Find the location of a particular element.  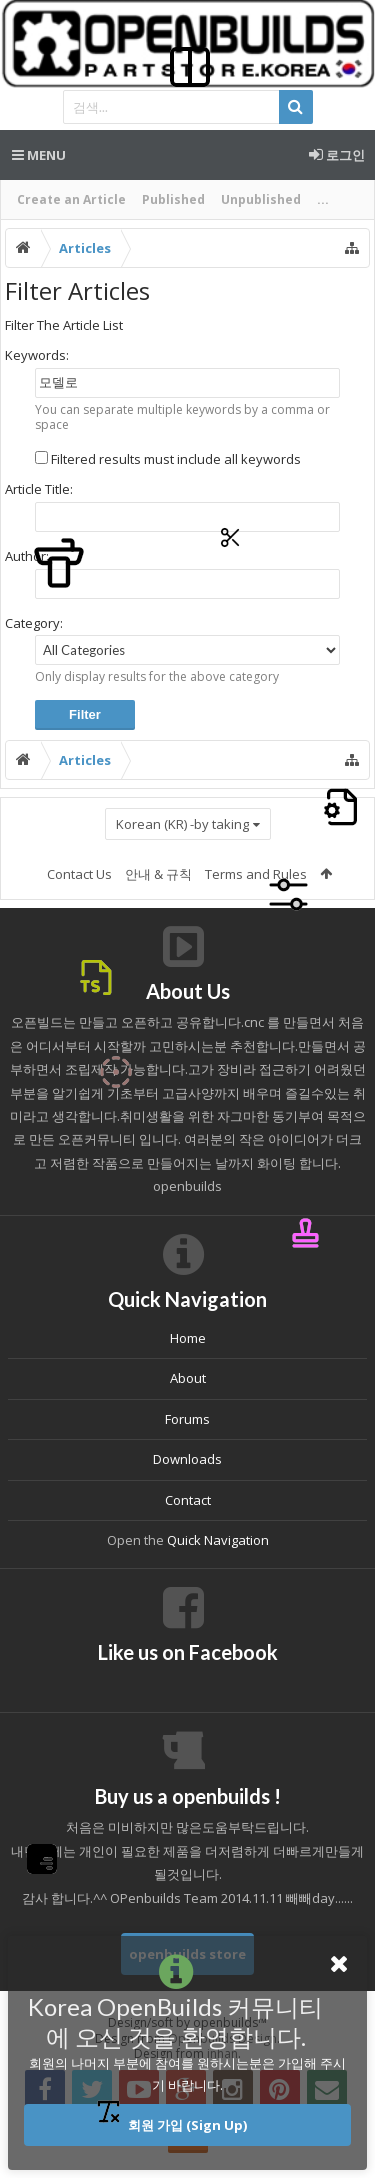

a TypeScript file is located at coordinates (96, 977).